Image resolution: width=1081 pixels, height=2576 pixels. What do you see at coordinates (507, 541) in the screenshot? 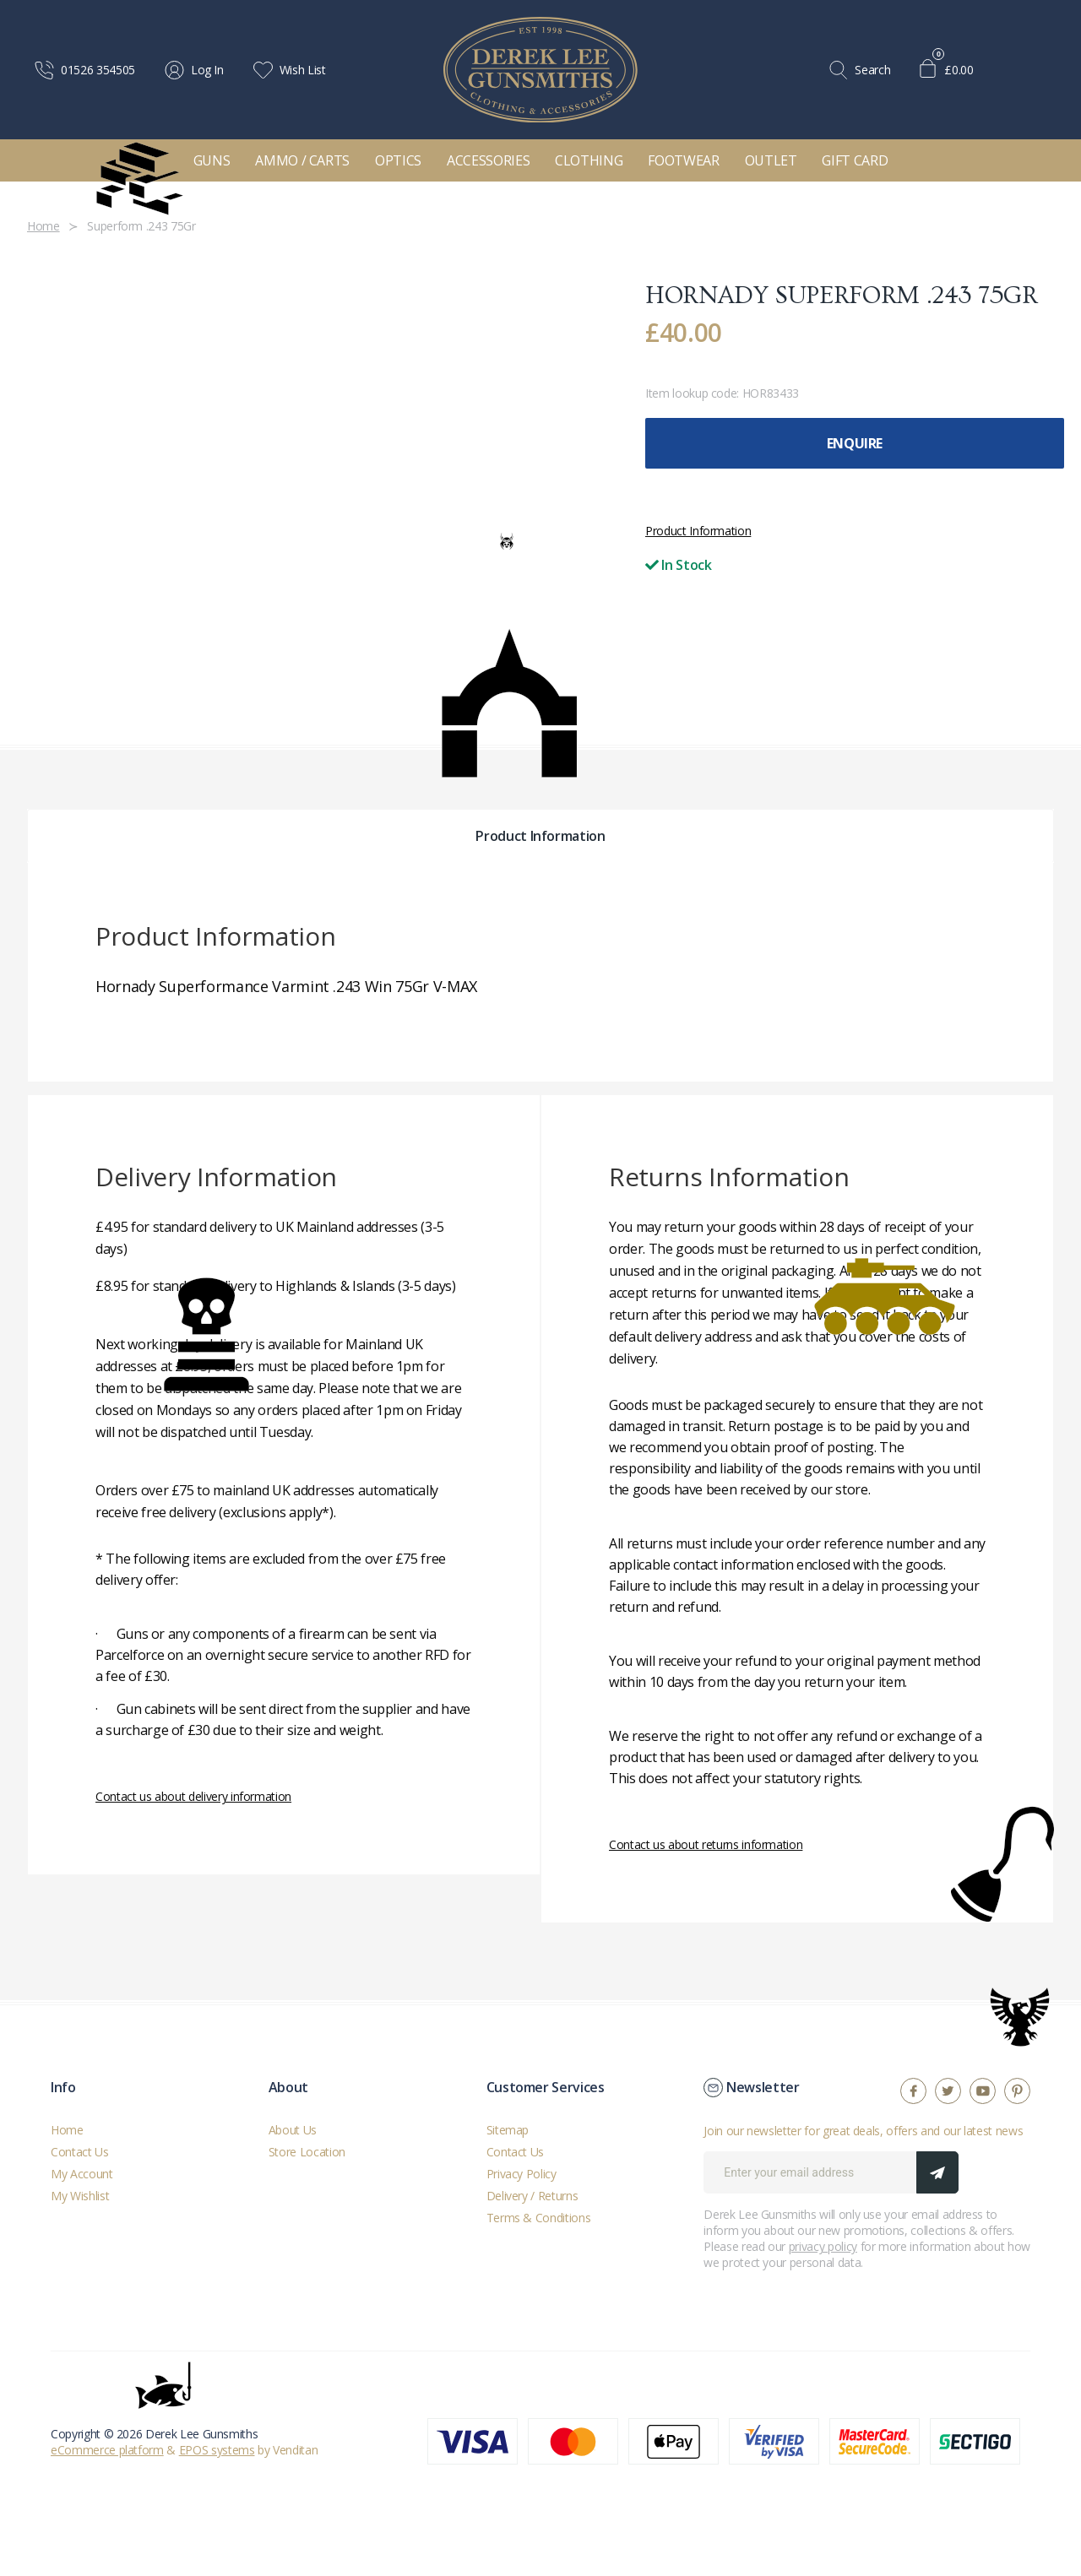
I see `select lynx character or avatar` at bounding box center [507, 541].